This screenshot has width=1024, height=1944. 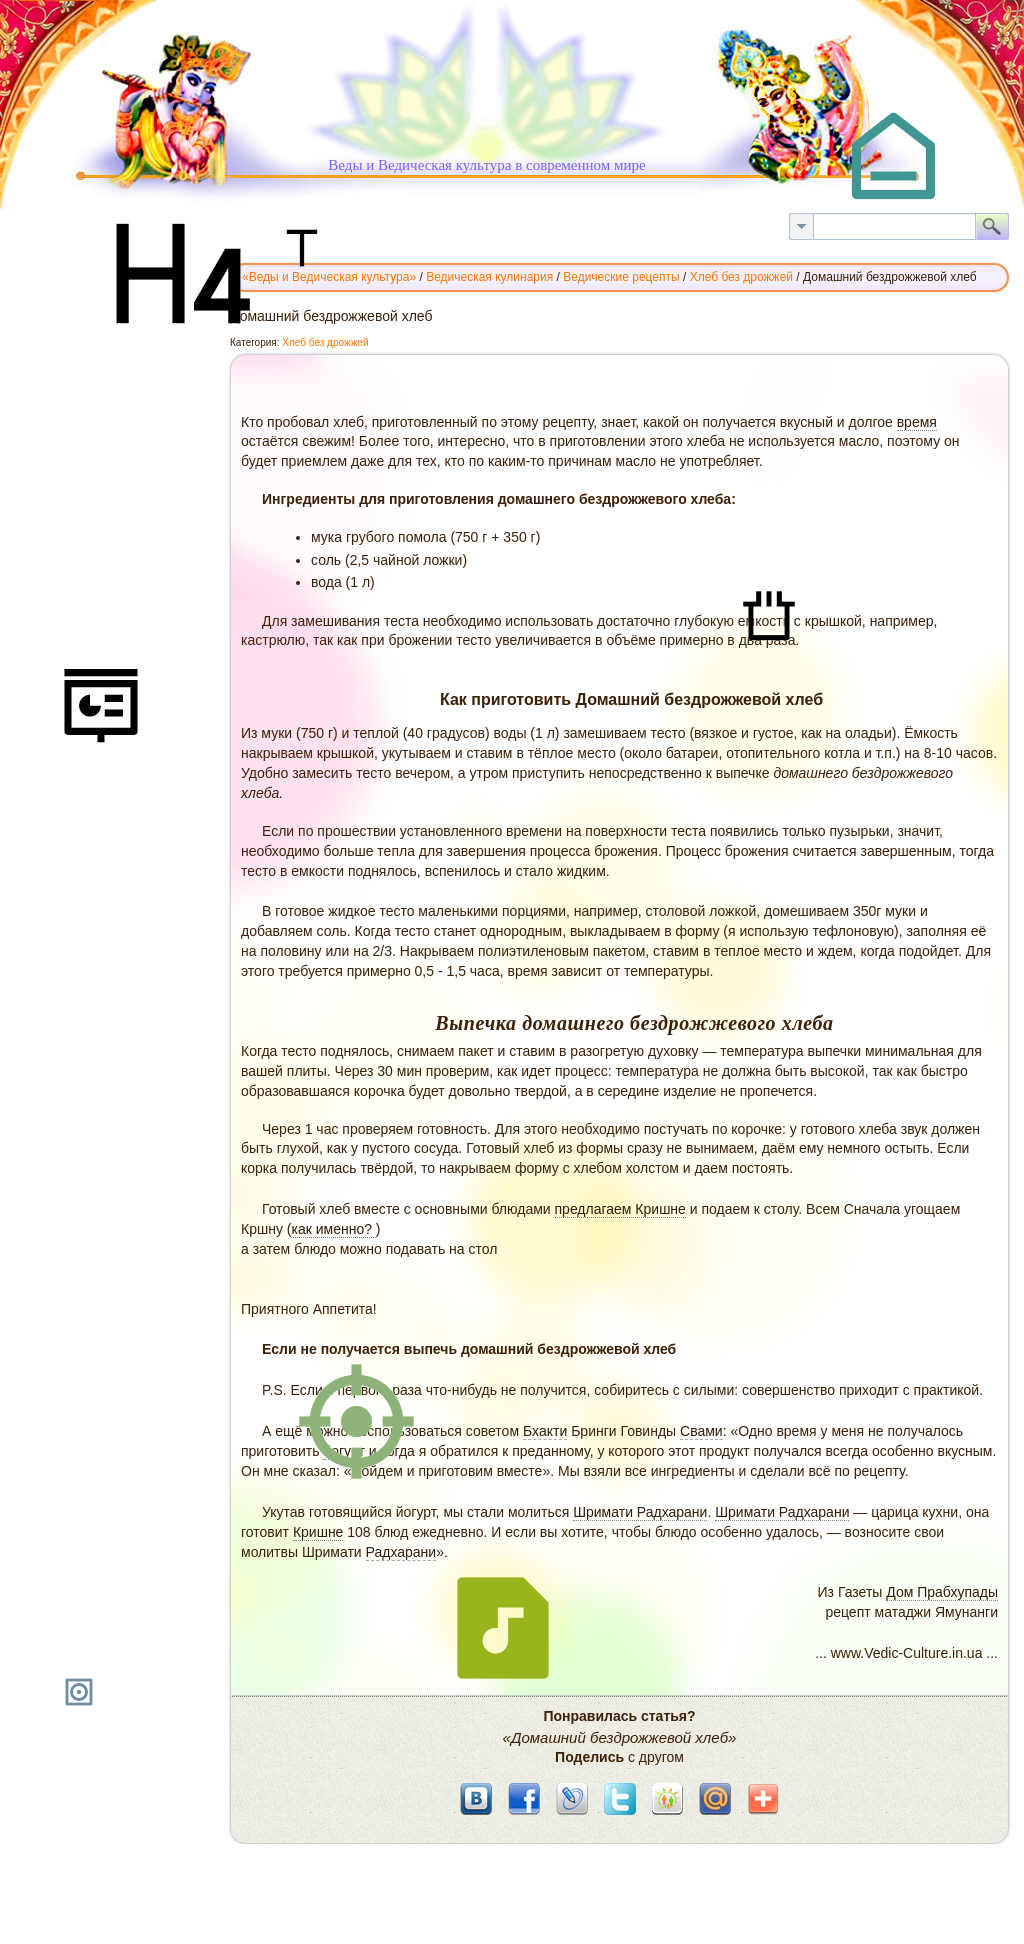 What do you see at coordinates (503, 1628) in the screenshot?
I see `open an audio or music file` at bounding box center [503, 1628].